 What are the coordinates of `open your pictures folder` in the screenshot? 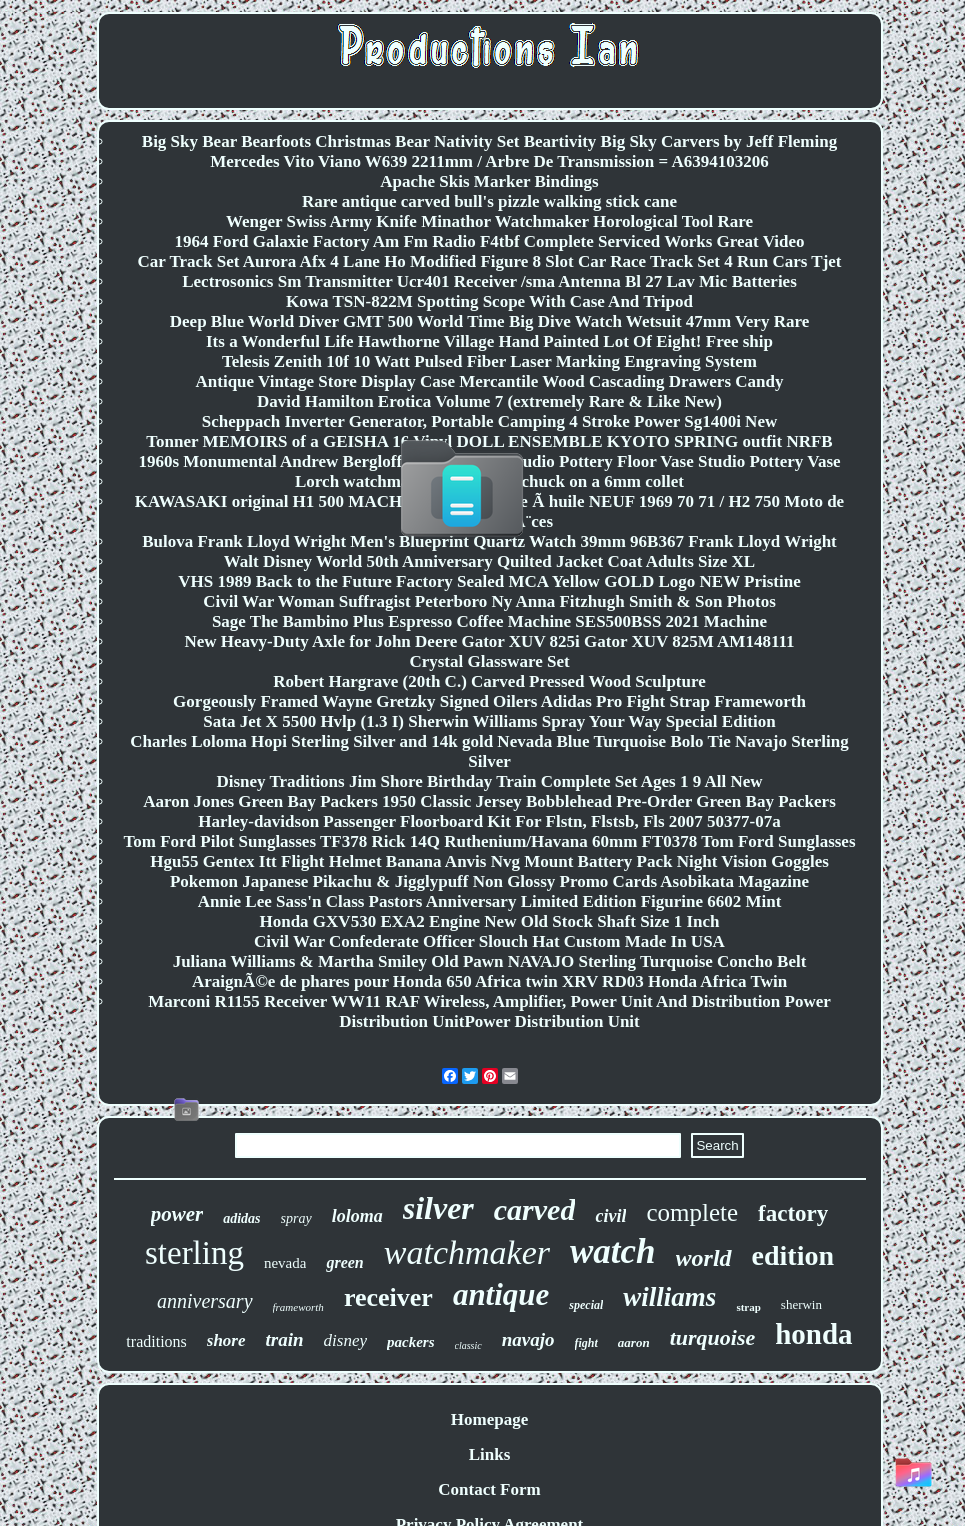 It's located at (186, 1109).